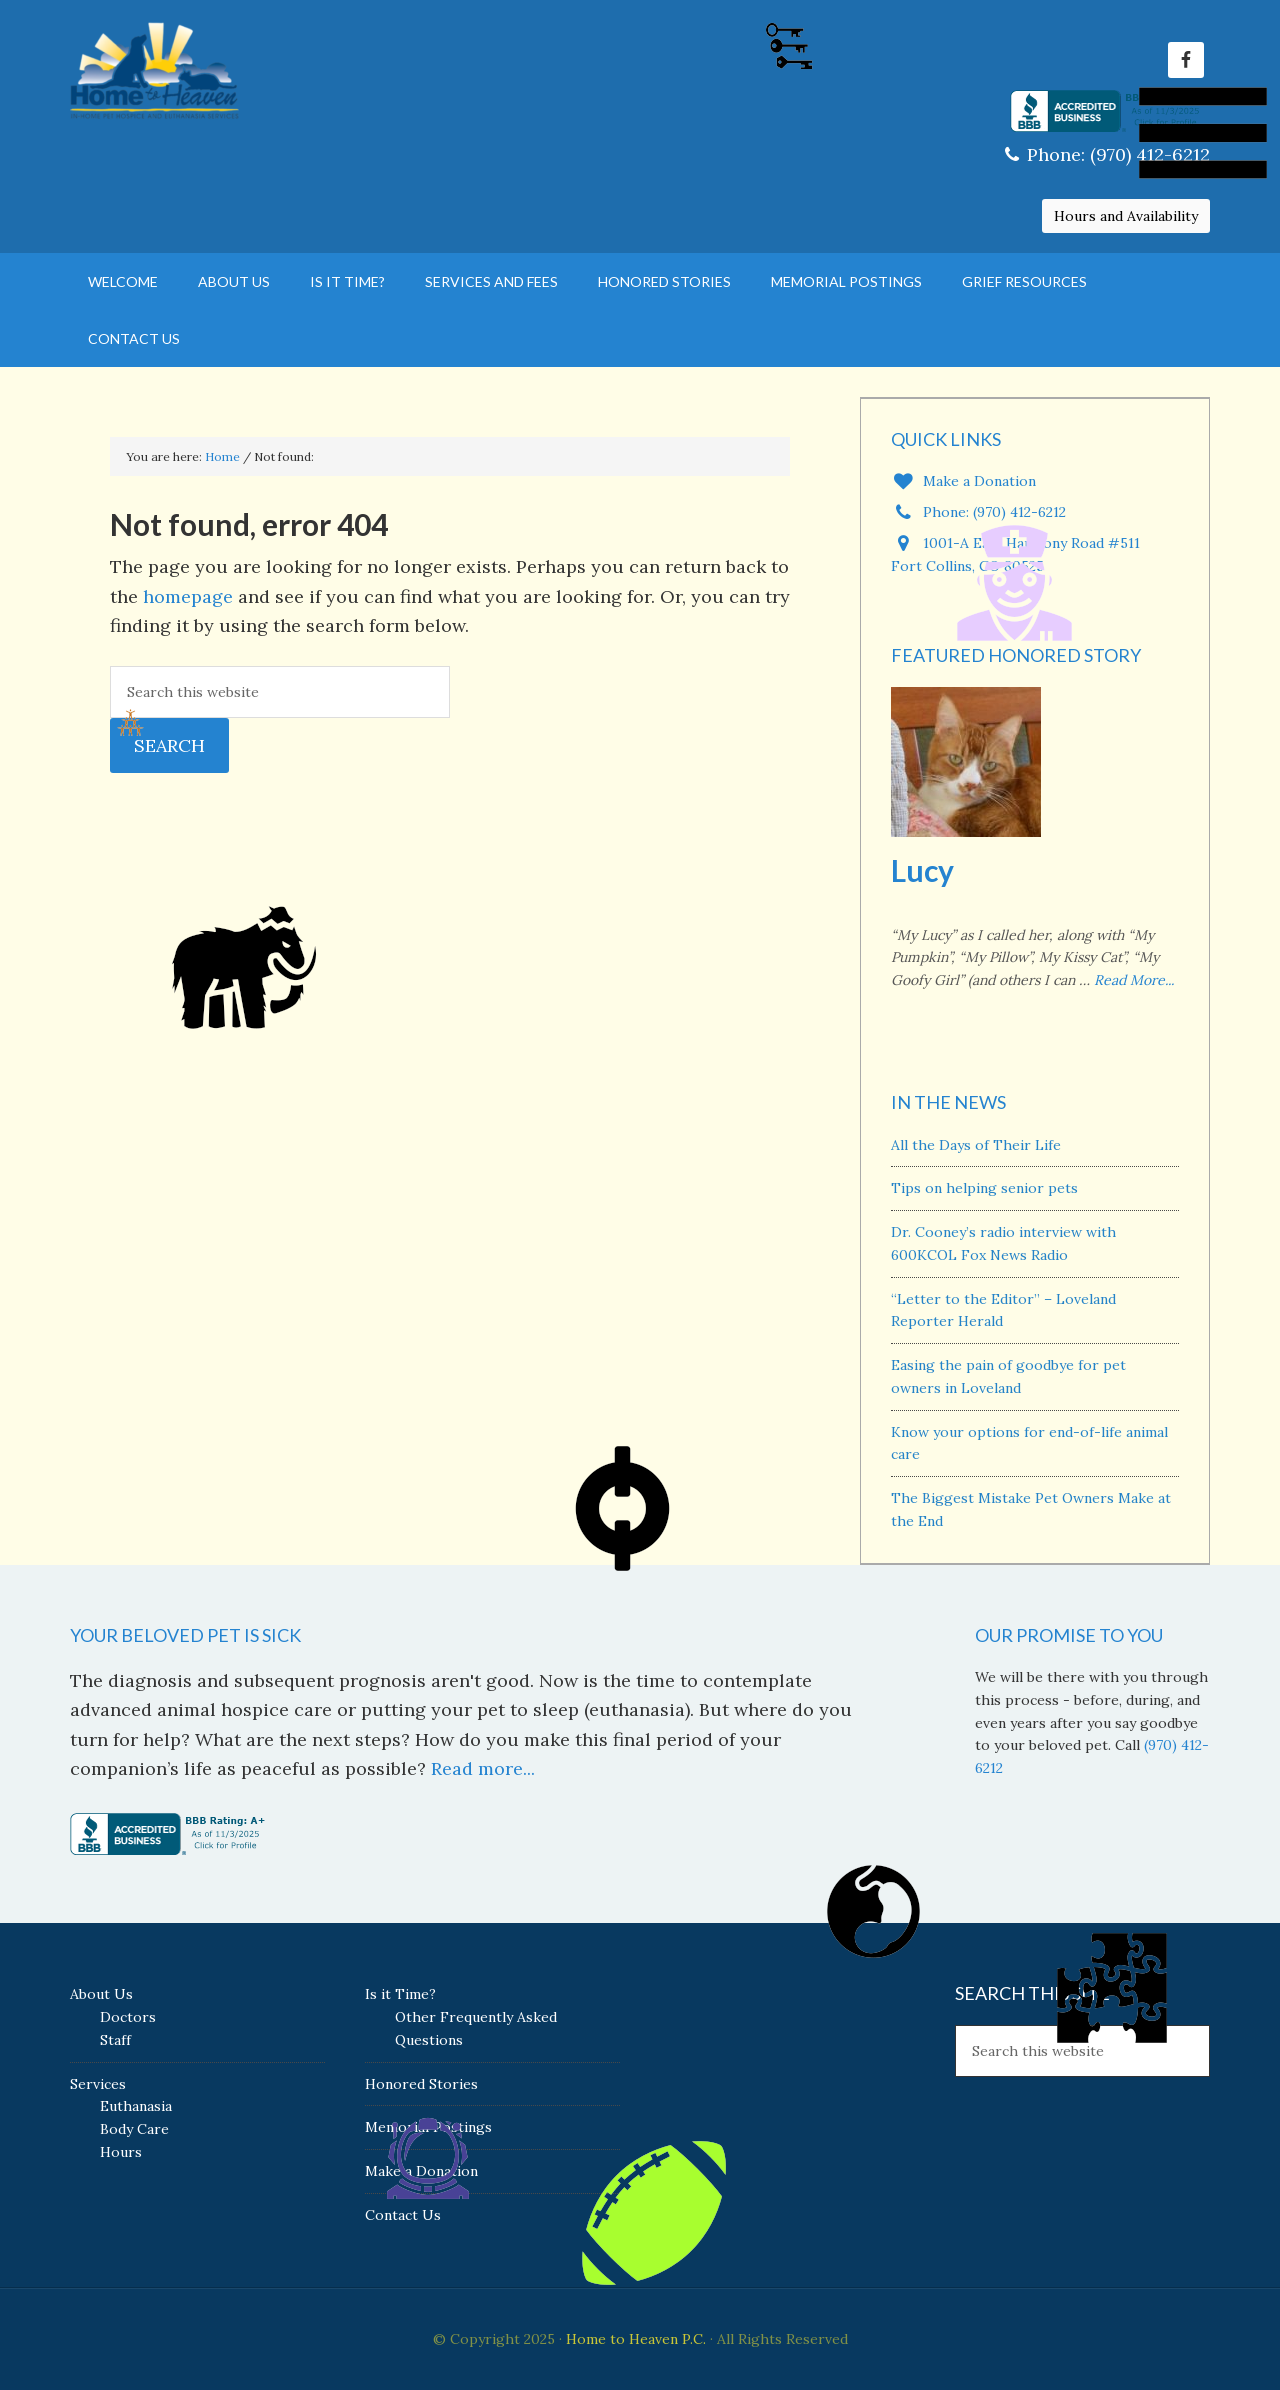  Describe the element at coordinates (1014, 583) in the screenshot. I see `view male nurse profile or contact` at that location.